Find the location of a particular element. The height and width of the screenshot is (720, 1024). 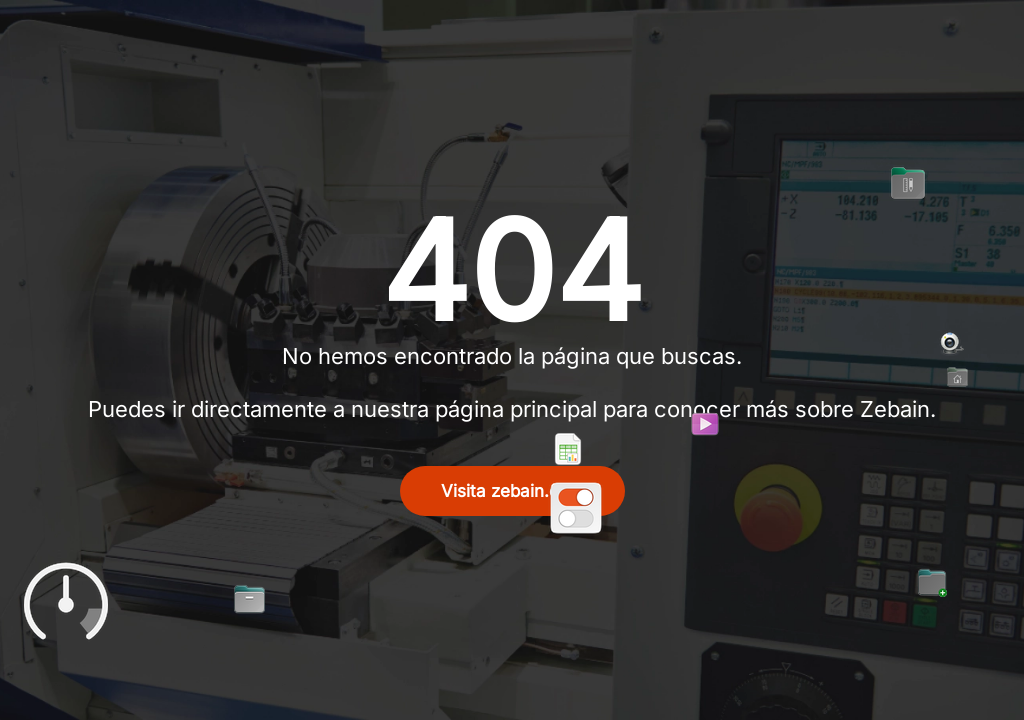

access webcam settings is located at coordinates (950, 343).